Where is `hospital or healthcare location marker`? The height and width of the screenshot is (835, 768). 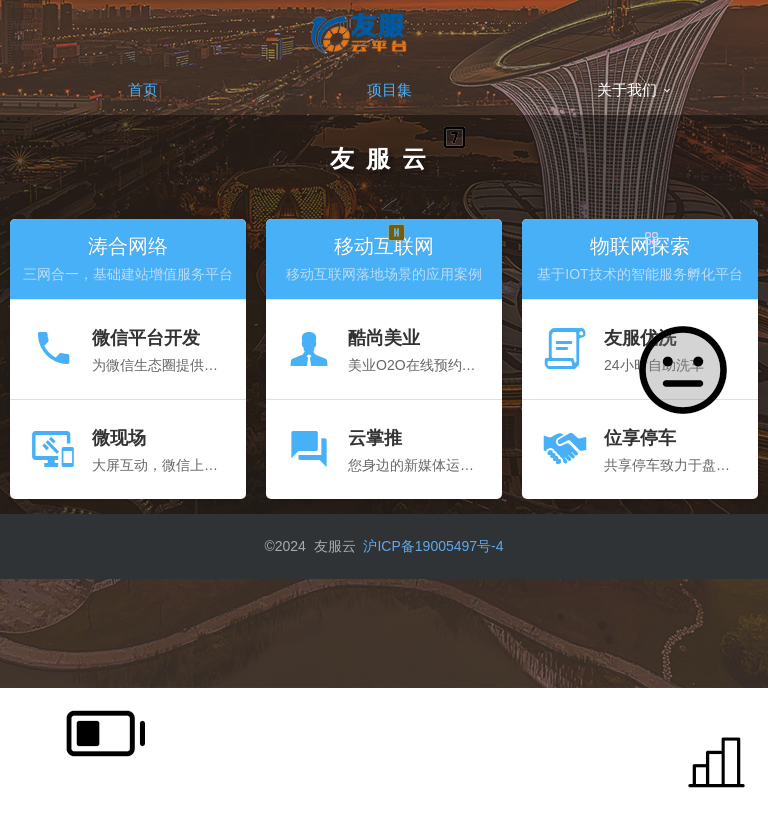 hospital or healthcare location marker is located at coordinates (396, 232).